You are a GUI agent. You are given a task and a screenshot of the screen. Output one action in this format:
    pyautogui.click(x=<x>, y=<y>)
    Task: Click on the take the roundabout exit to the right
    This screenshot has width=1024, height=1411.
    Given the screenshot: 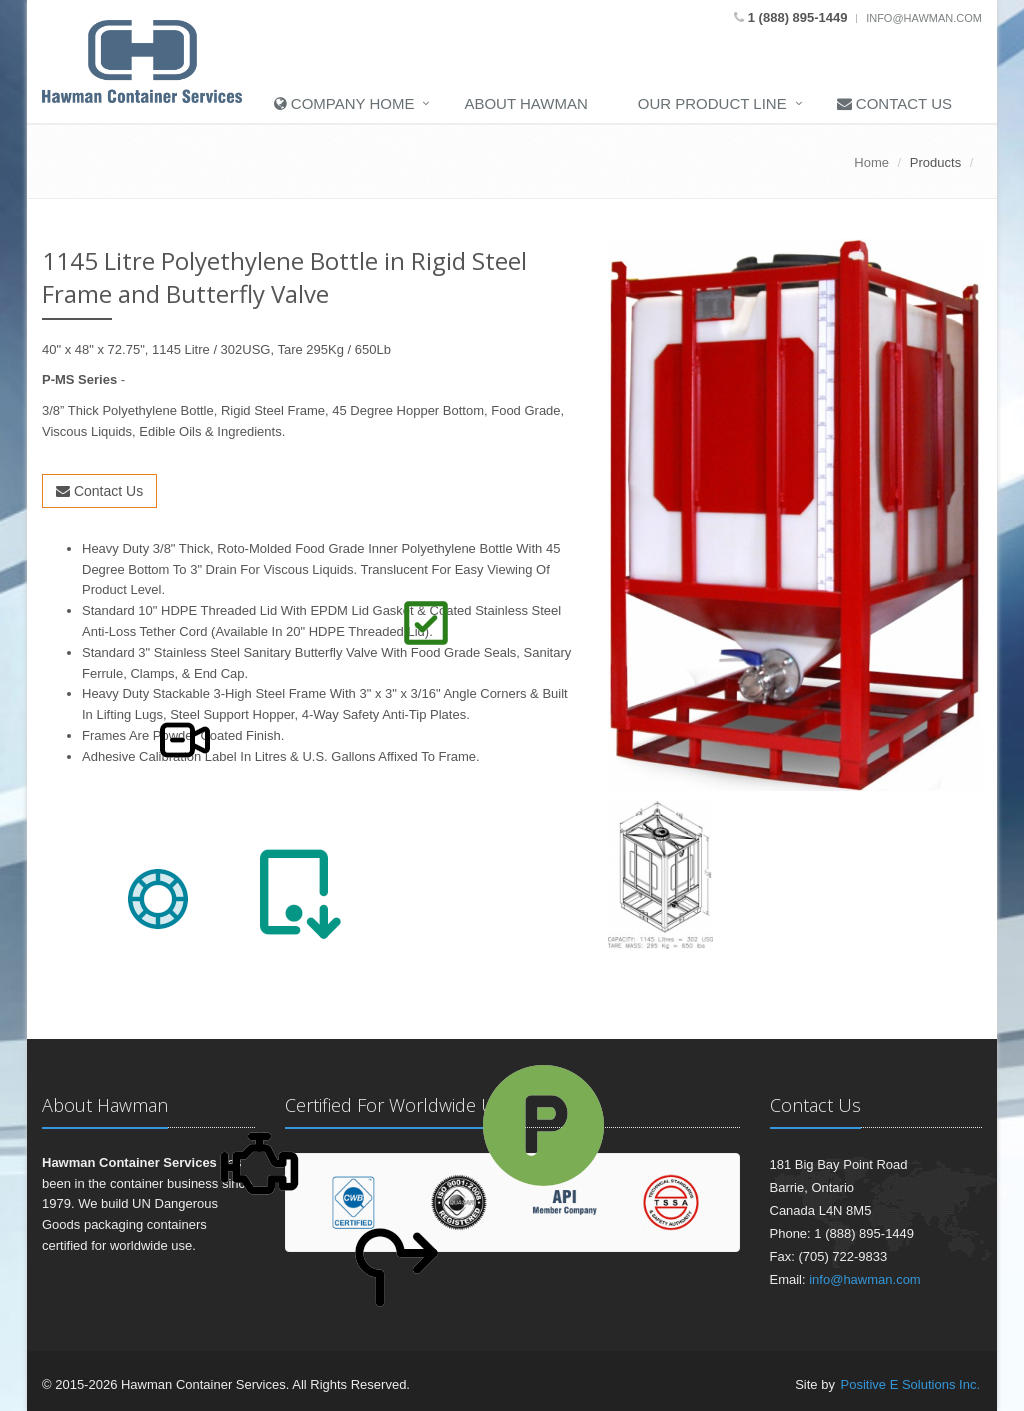 What is the action you would take?
    pyautogui.click(x=396, y=1265)
    